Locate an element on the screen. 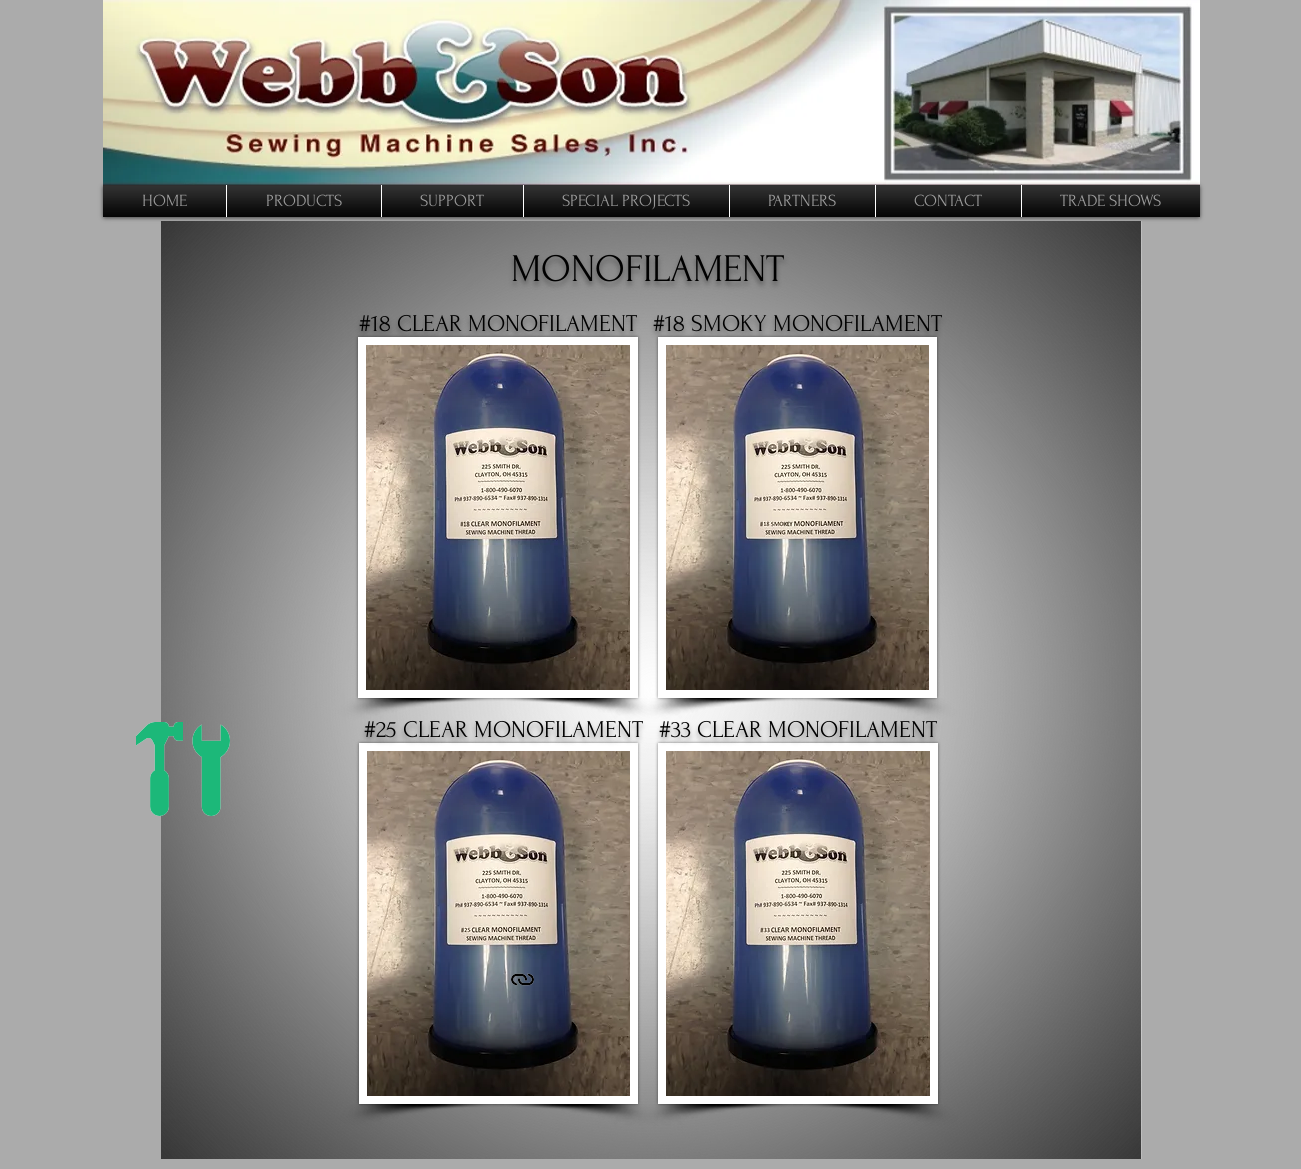 The height and width of the screenshot is (1169, 1301). copy or share a link is located at coordinates (522, 979).